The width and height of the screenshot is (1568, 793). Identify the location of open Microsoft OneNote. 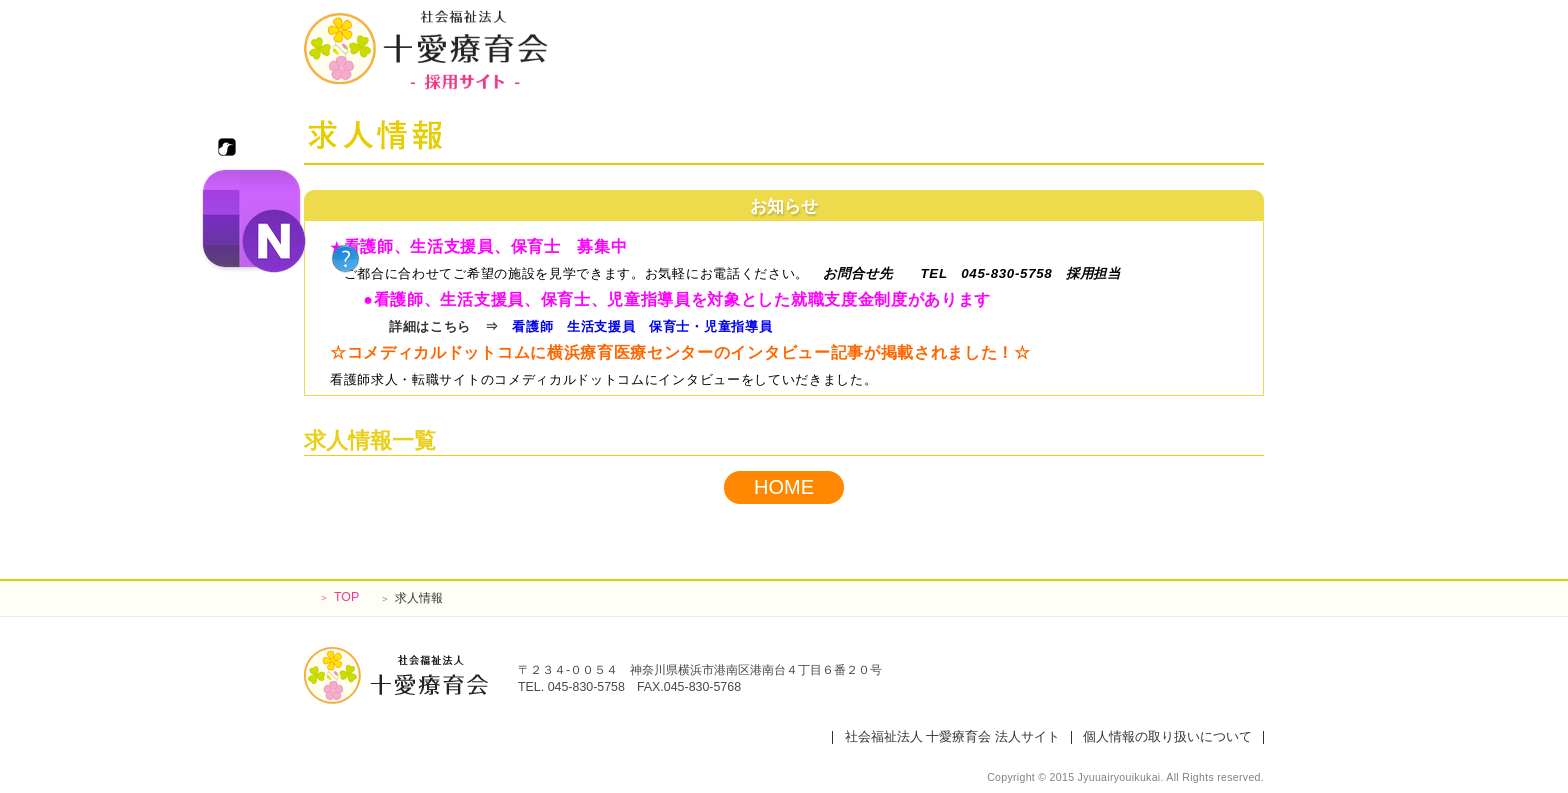
(251, 218).